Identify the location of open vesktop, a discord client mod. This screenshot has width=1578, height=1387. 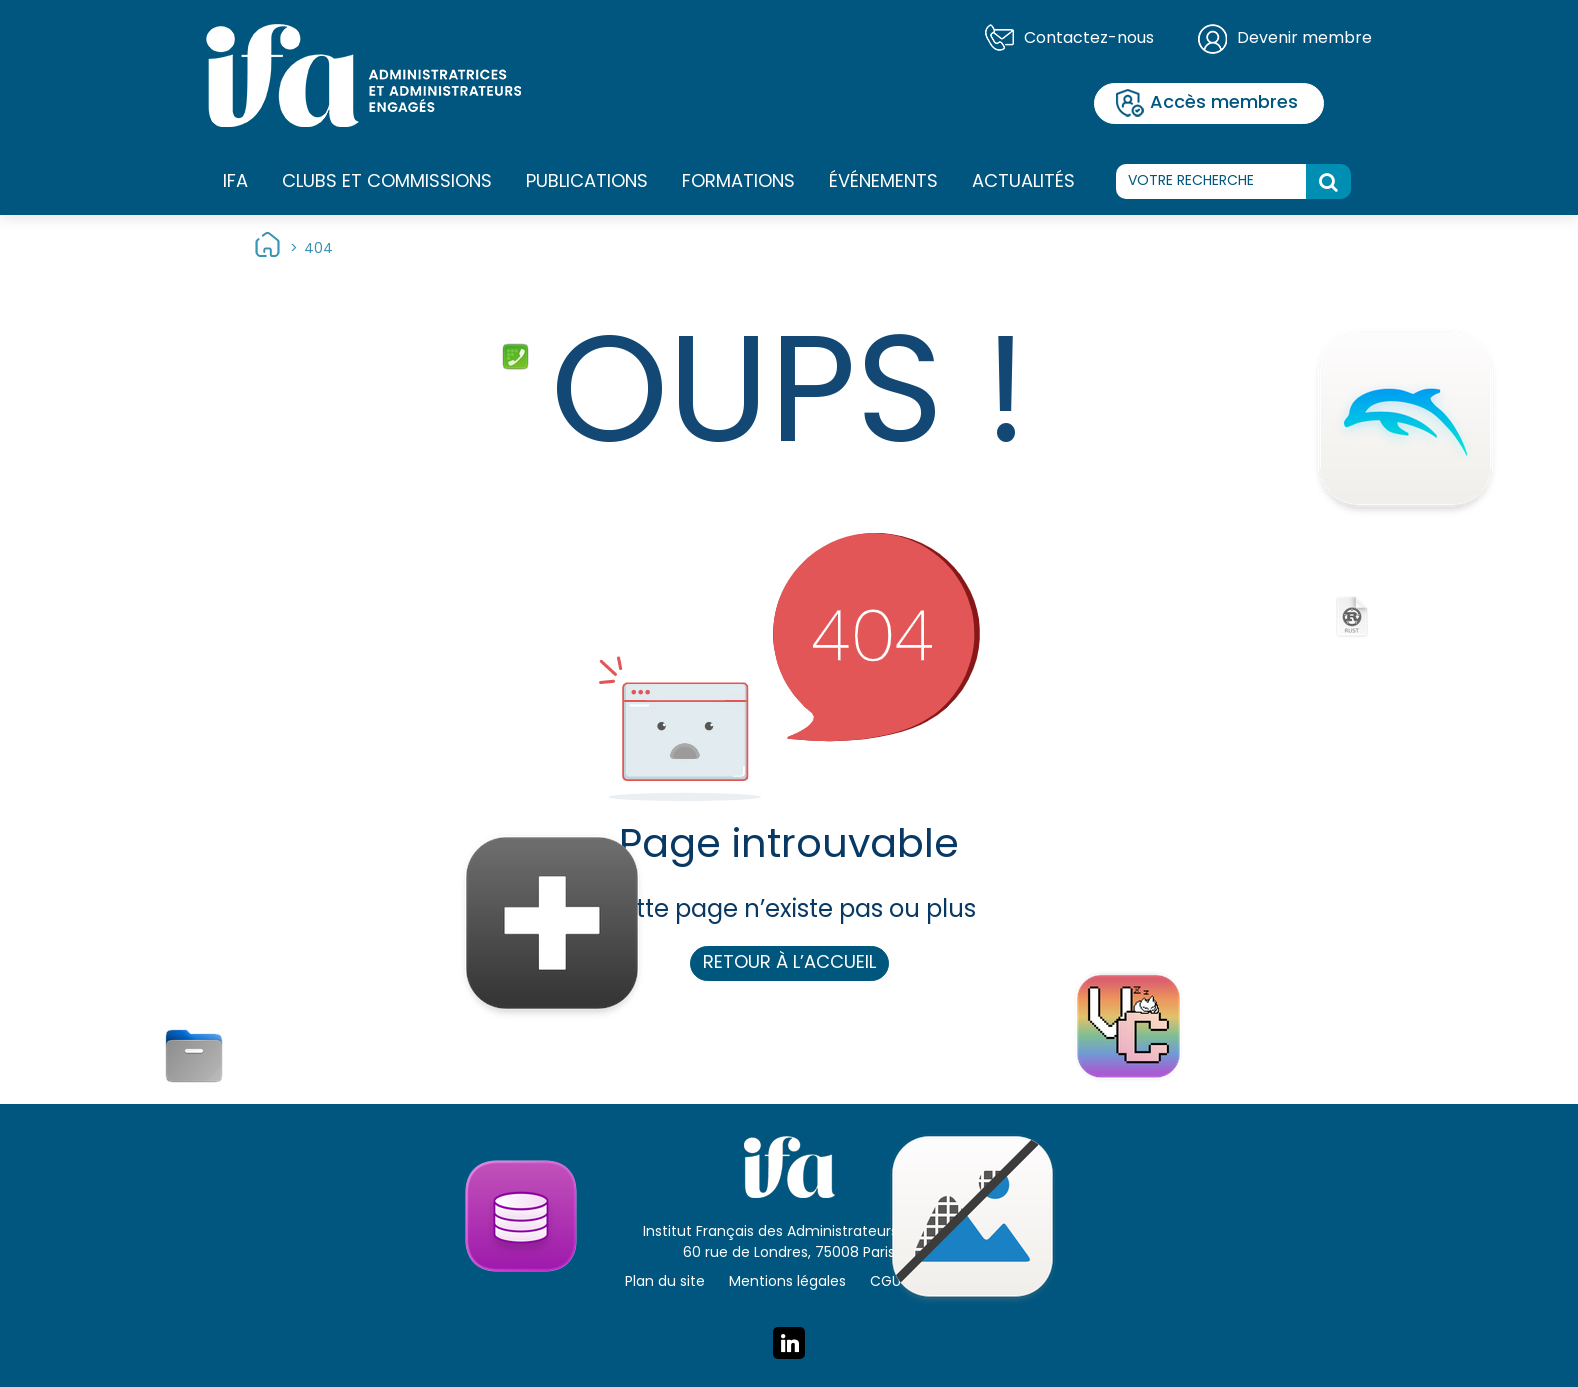
(1128, 1024).